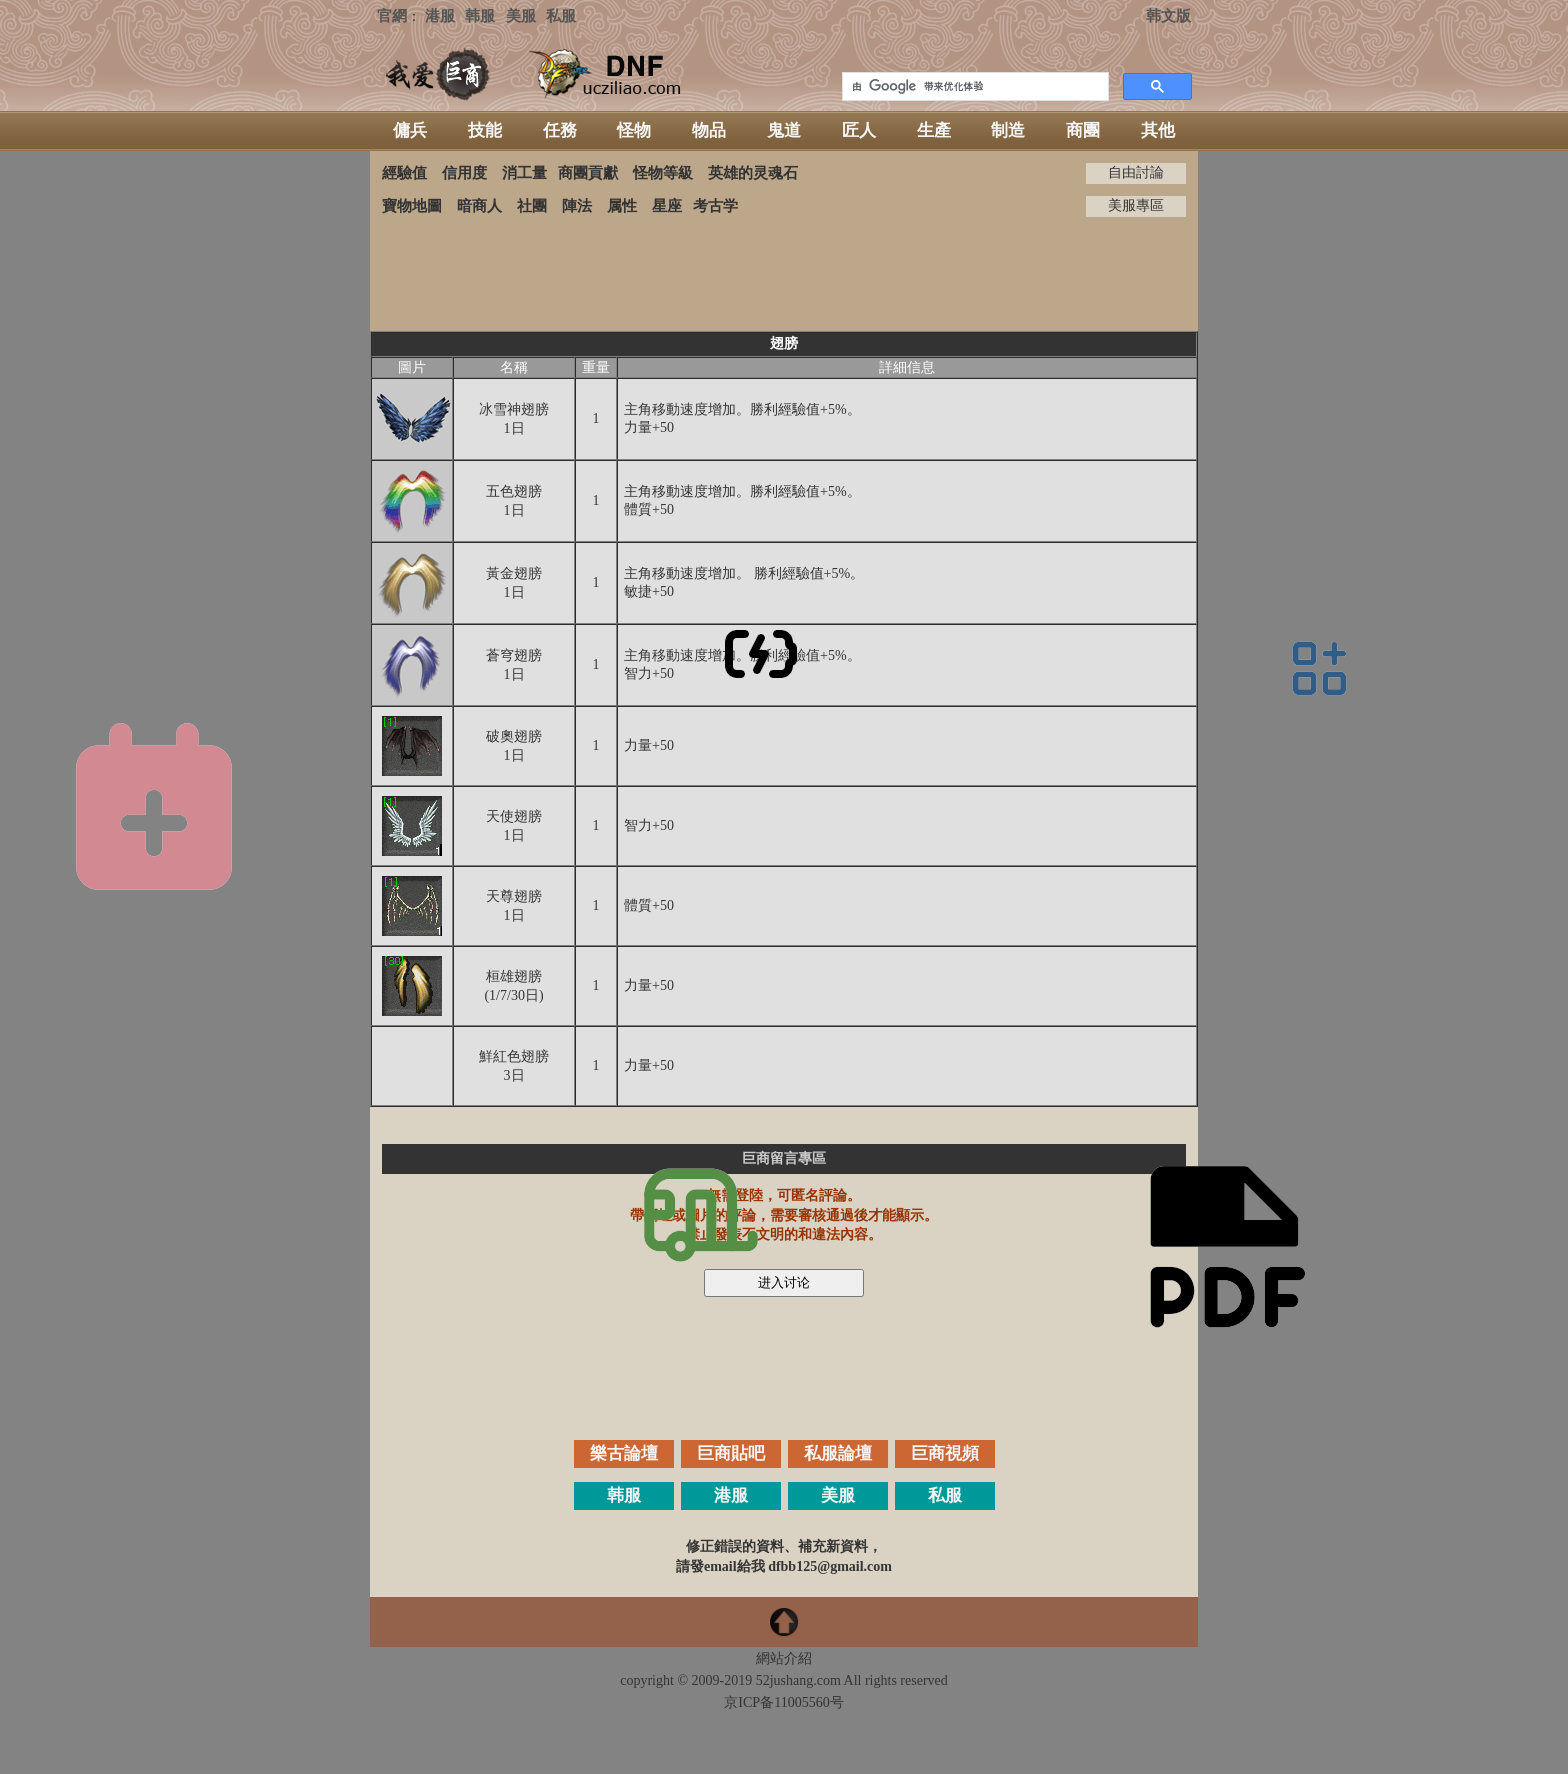 This screenshot has height=1774, width=1568. Describe the element at coordinates (701, 1210) in the screenshot. I see `select caravan or RV accommodation` at that location.